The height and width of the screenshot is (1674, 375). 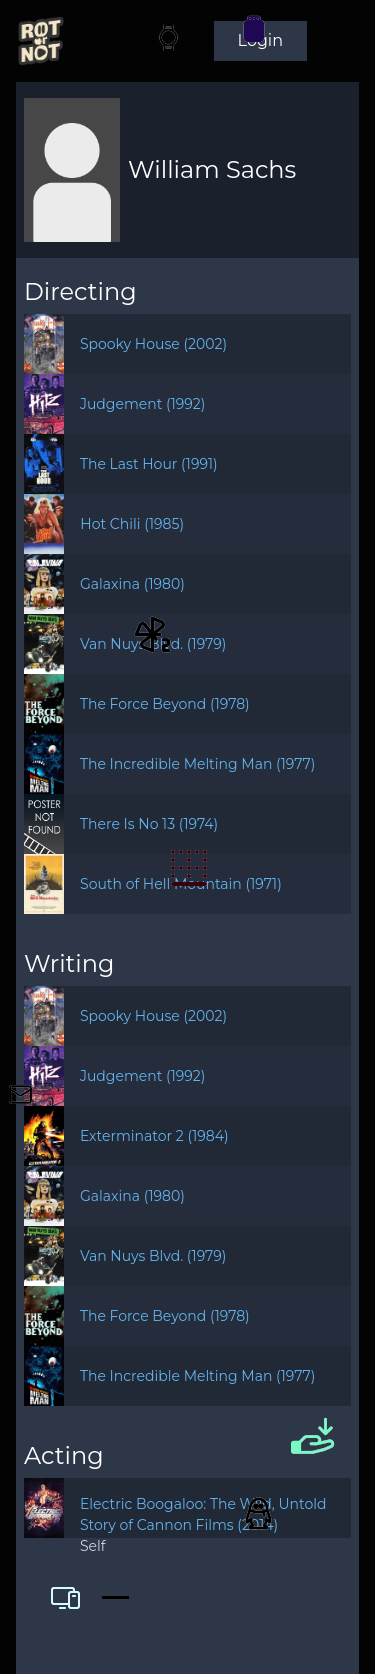 What do you see at coordinates (115, 1597) in the screenshot?
I see `remove an item from a list` at bounding box center [115, 1597].